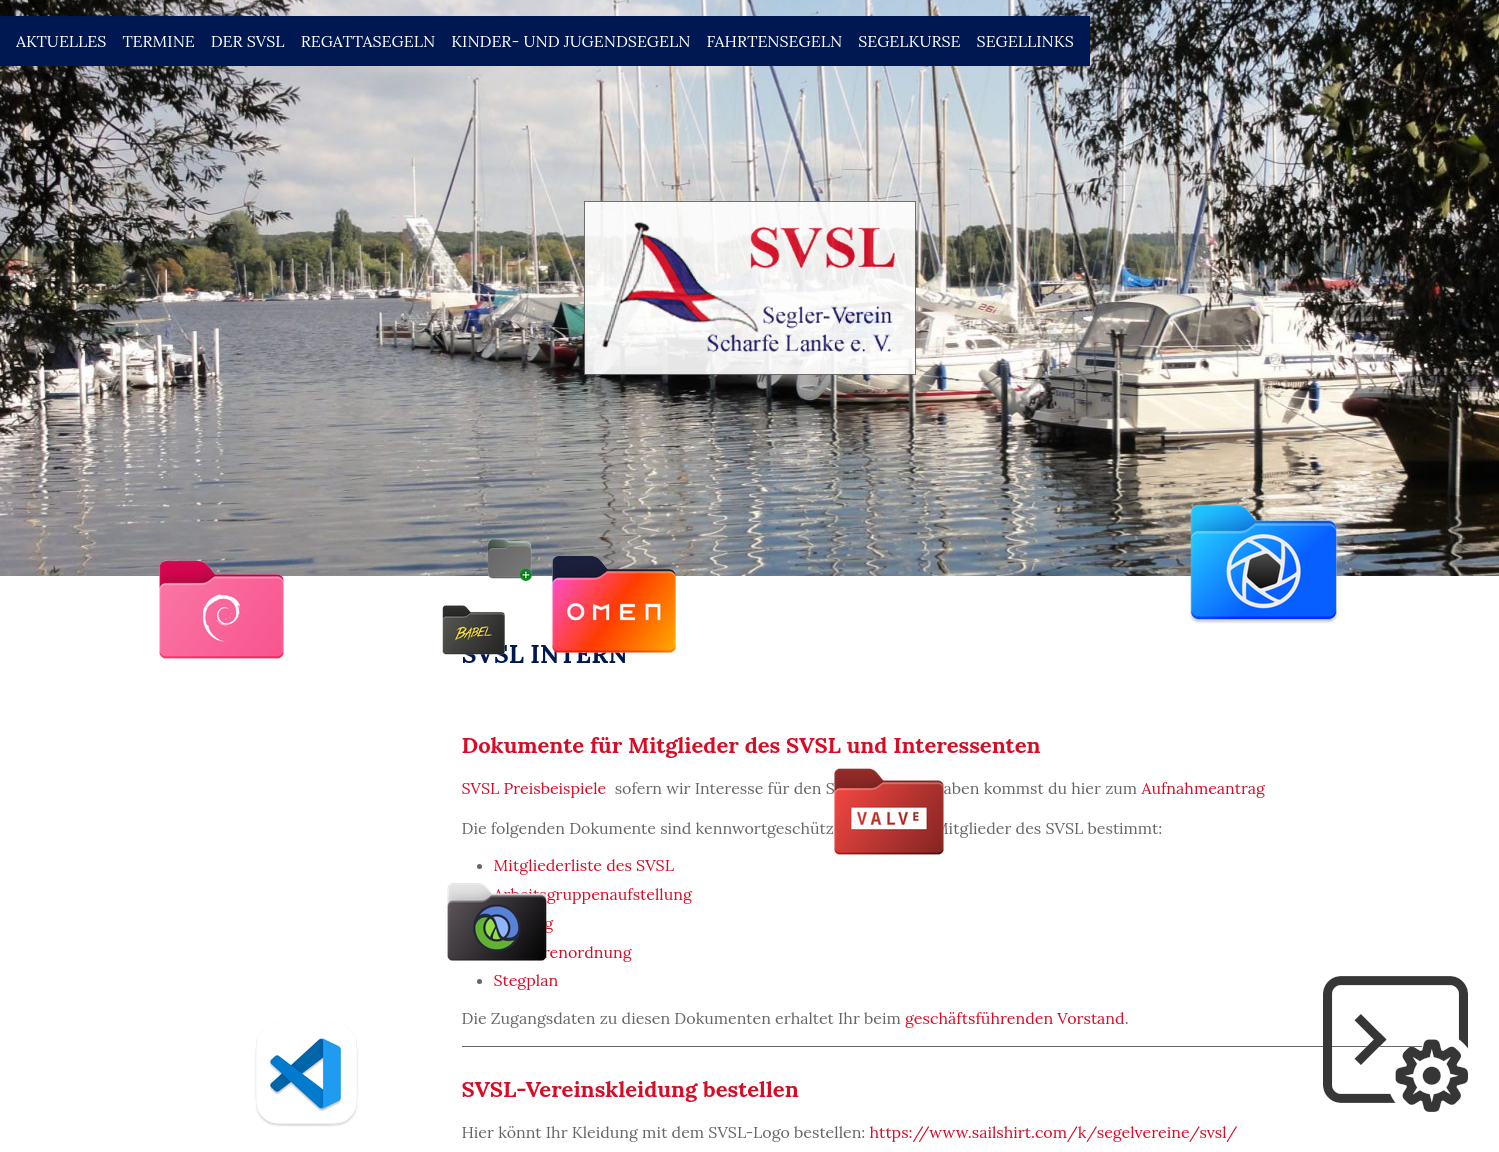 The width and height of the screenshot is (1499, 1152). I want to click on folder containing debian linux files, so click(221, 613).